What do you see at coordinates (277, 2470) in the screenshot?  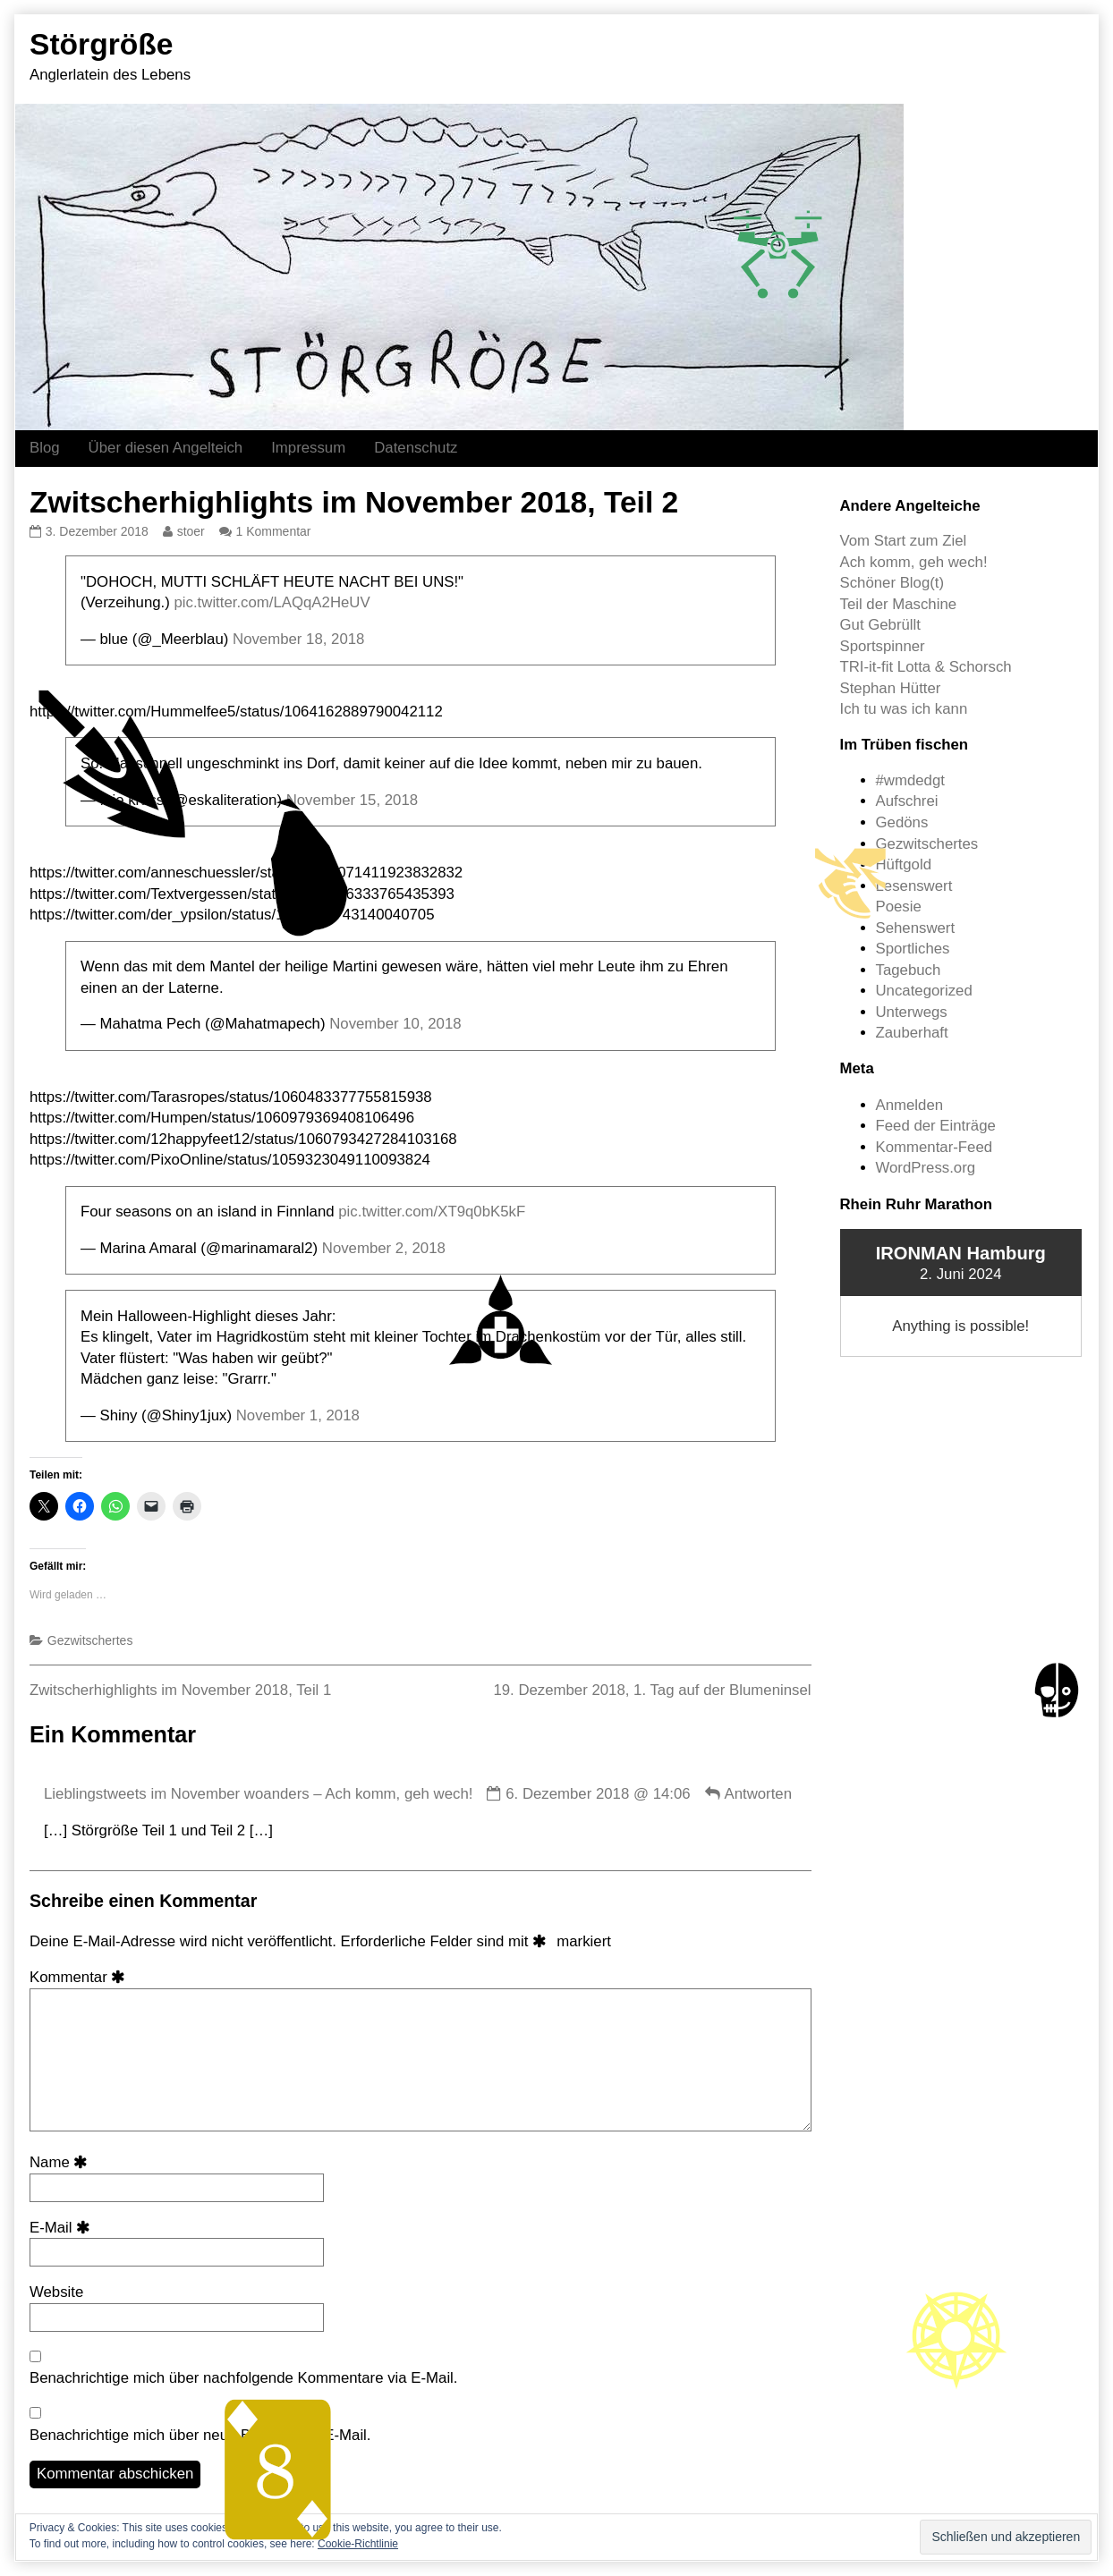 I see `play the 8 of diamonds card` at bounding box center [277, 2470].